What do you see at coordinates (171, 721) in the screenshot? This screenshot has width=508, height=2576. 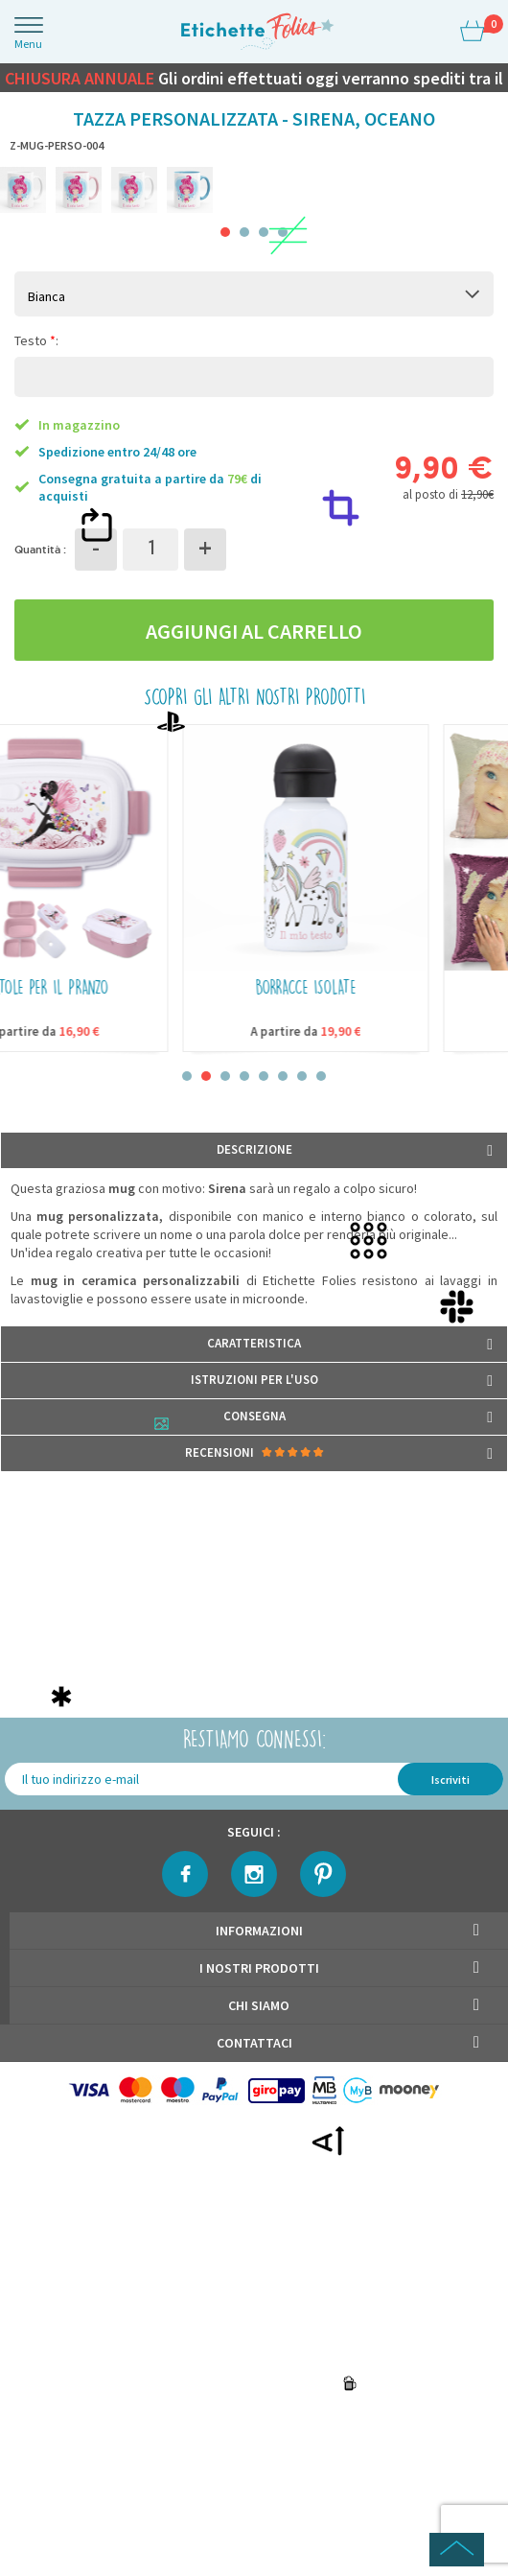 I see `playstation app or service` at bounding box center [171, 721].